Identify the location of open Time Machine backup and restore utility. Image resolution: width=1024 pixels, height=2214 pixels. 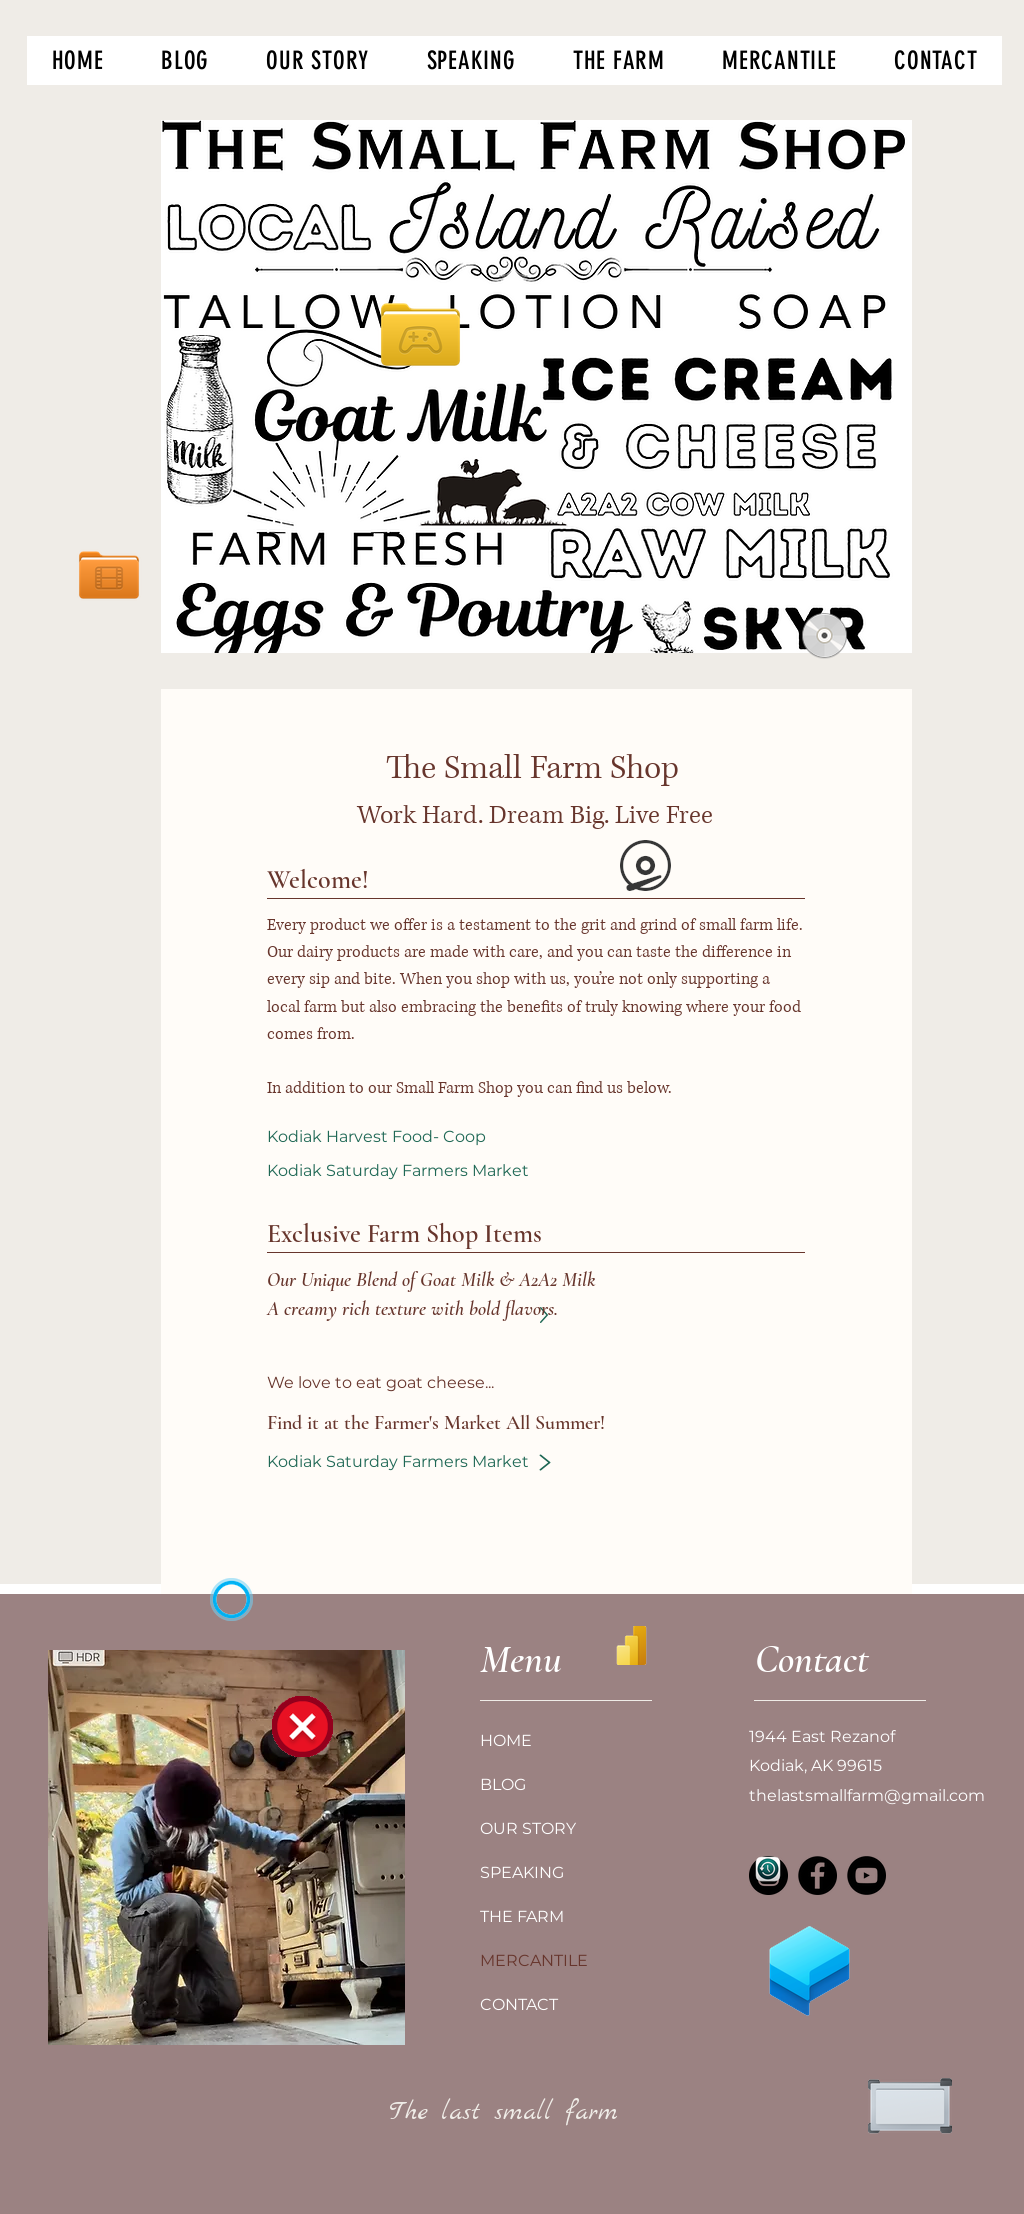
(768, 1869).